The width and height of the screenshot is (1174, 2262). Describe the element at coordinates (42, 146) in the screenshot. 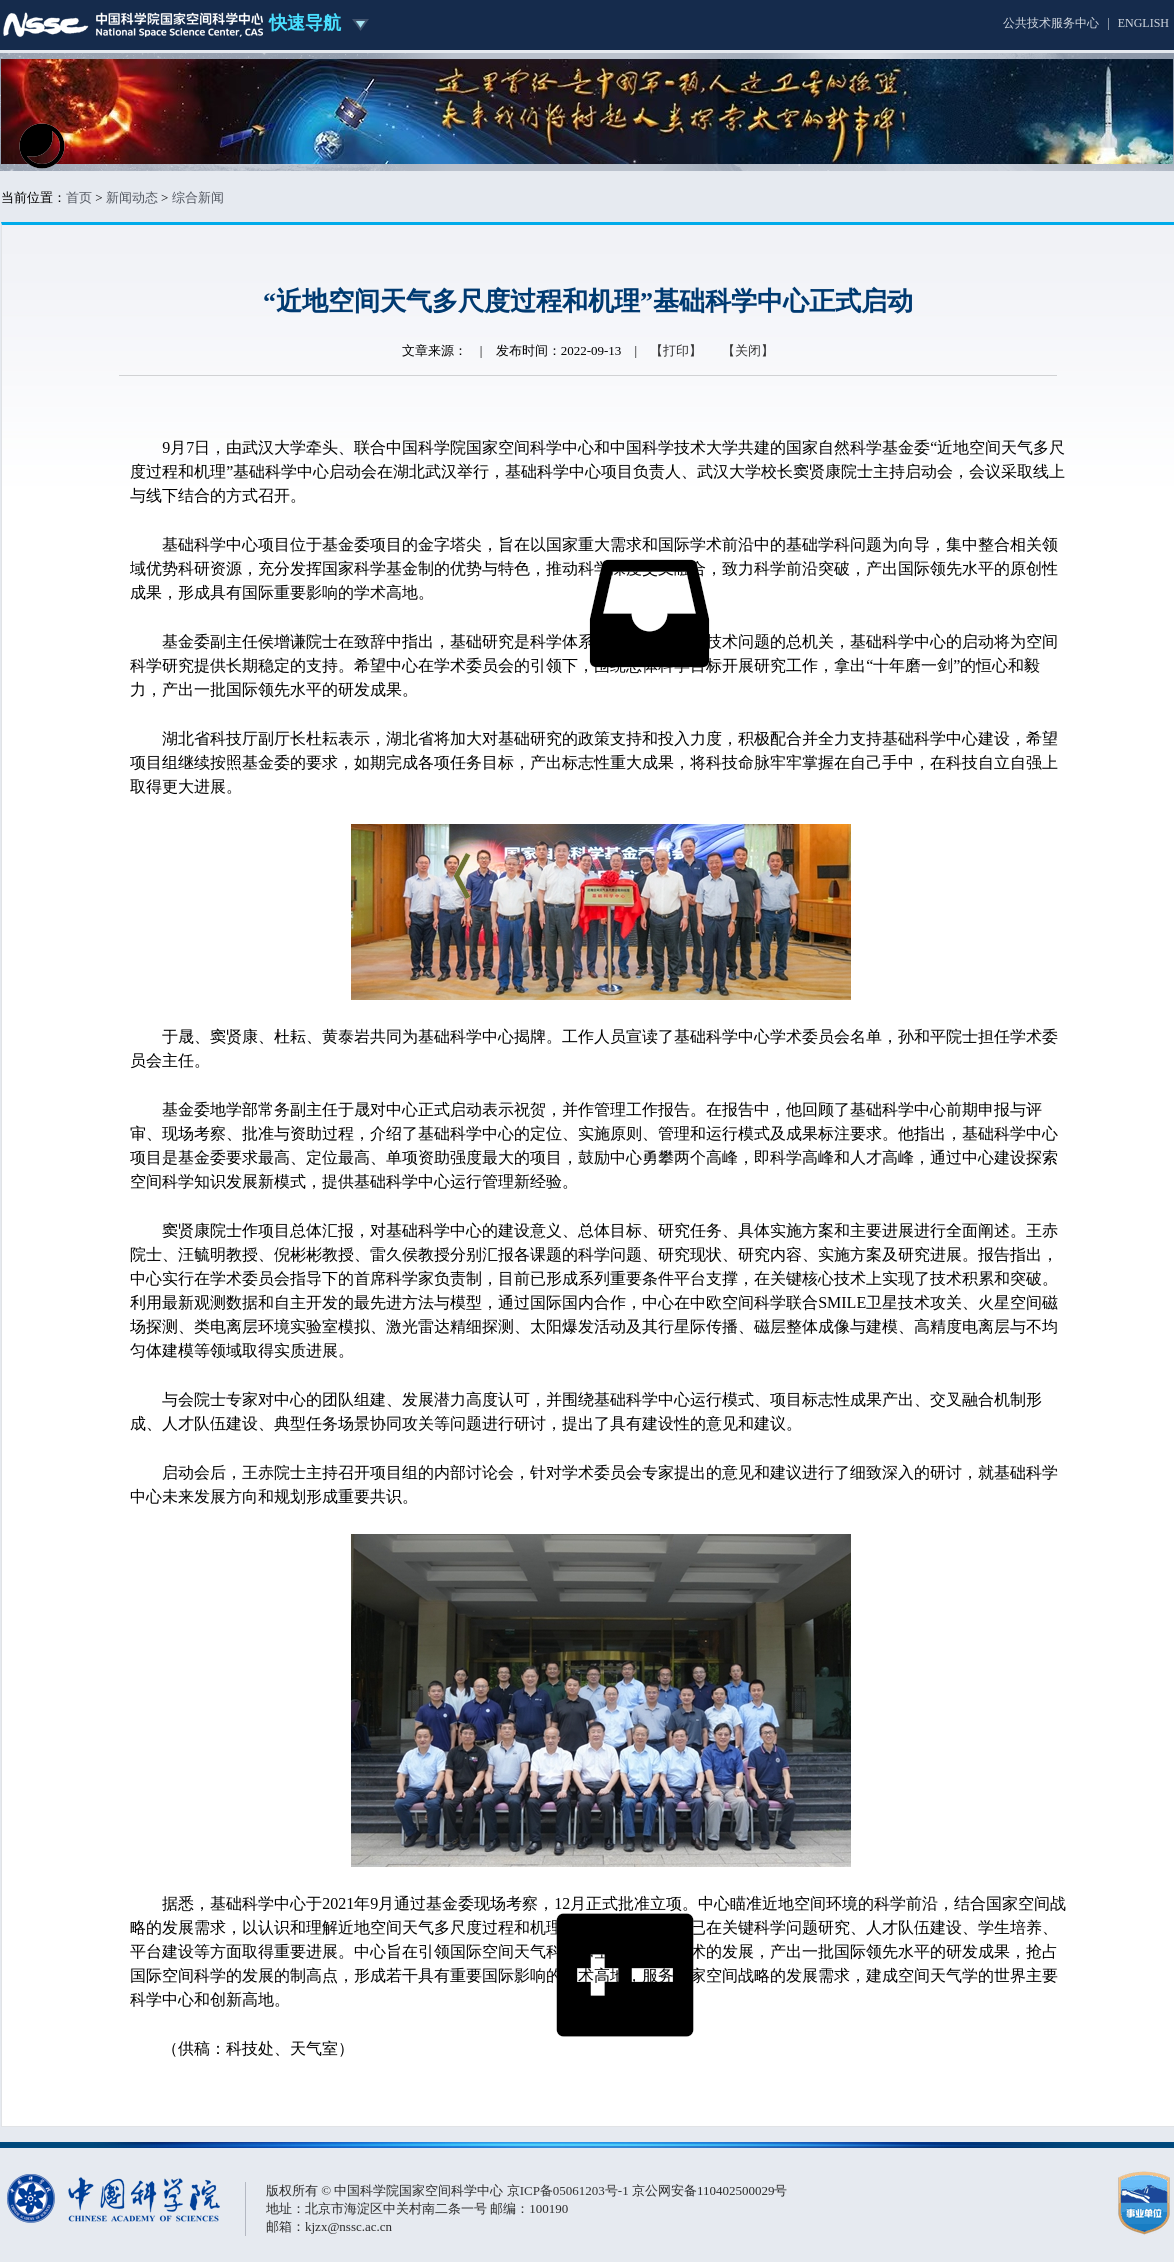

I see `adjust display contrast settings` at that location.